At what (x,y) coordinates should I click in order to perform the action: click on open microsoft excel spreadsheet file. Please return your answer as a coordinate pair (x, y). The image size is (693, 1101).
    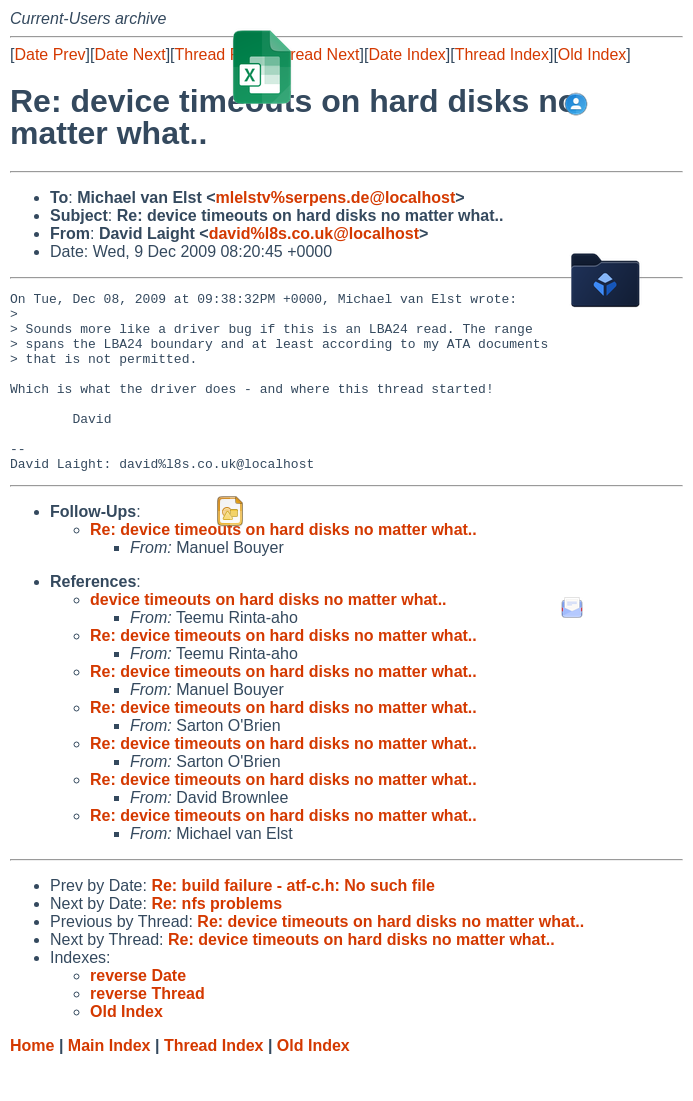
    Looking at the image, I should click on (262, 67).